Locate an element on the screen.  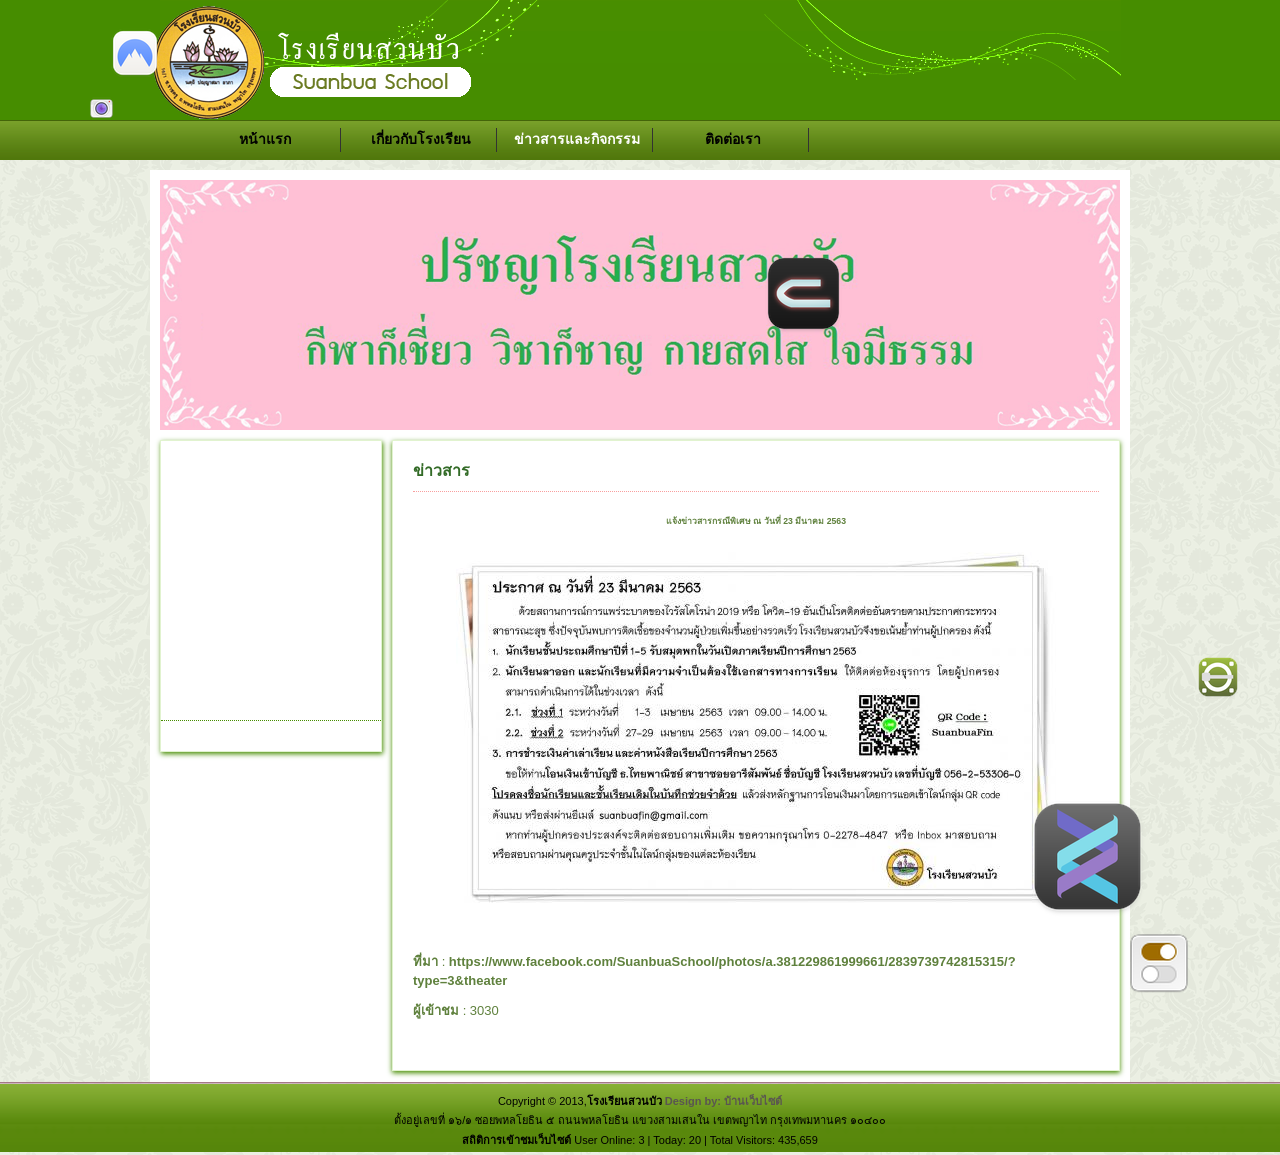
open nordvpn application is located at coordinates (135, 53).